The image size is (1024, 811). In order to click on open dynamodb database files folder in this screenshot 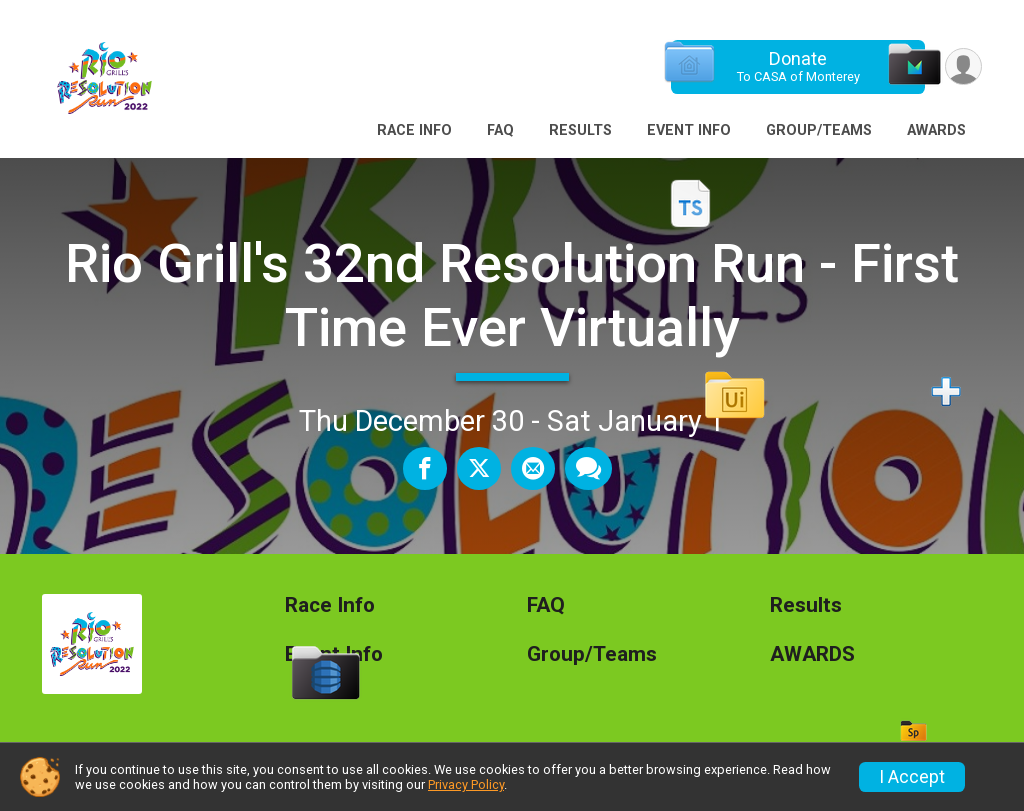, I will do `click(325, 674)`.